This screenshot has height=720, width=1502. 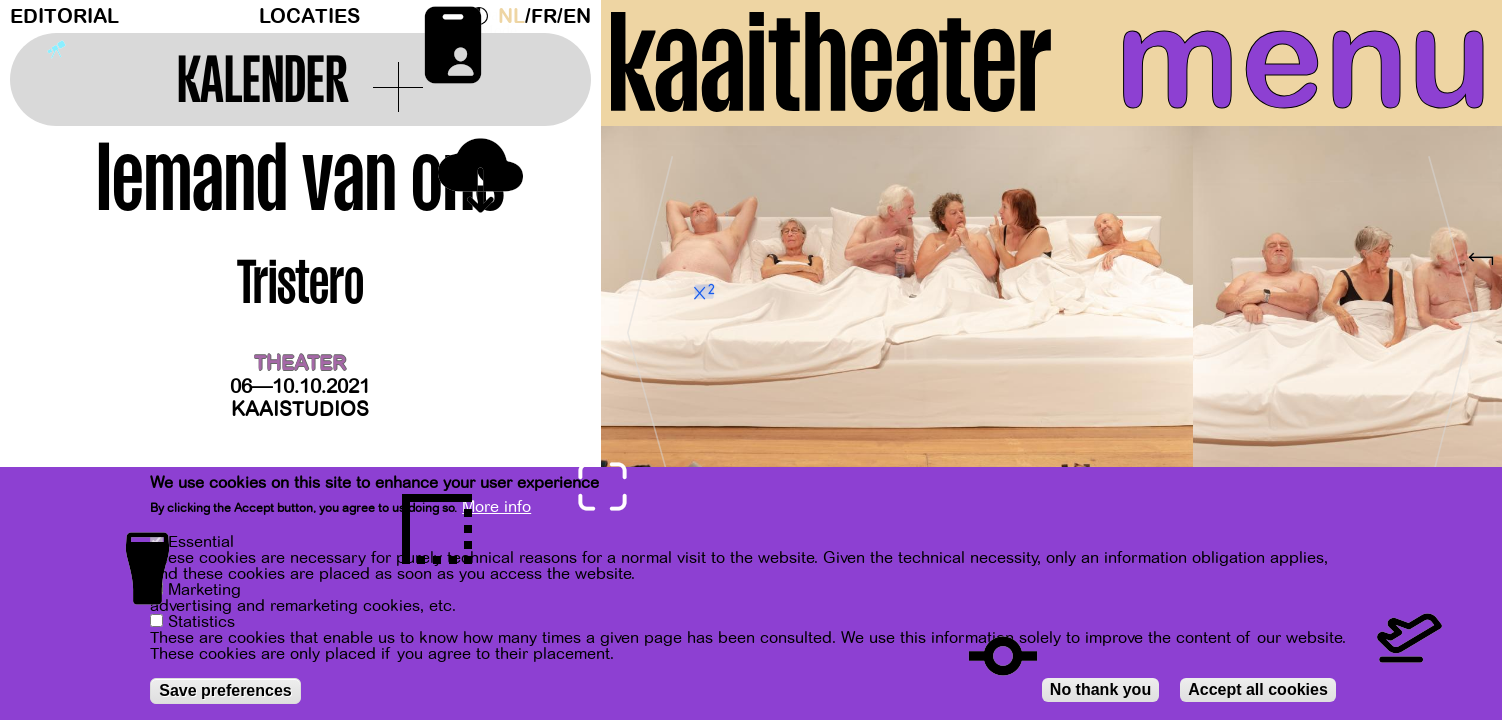 What do you see at coordinates (1003, 656) in the screenshot?
I see `view commit details in version control` at bounding box center [1003, 656].